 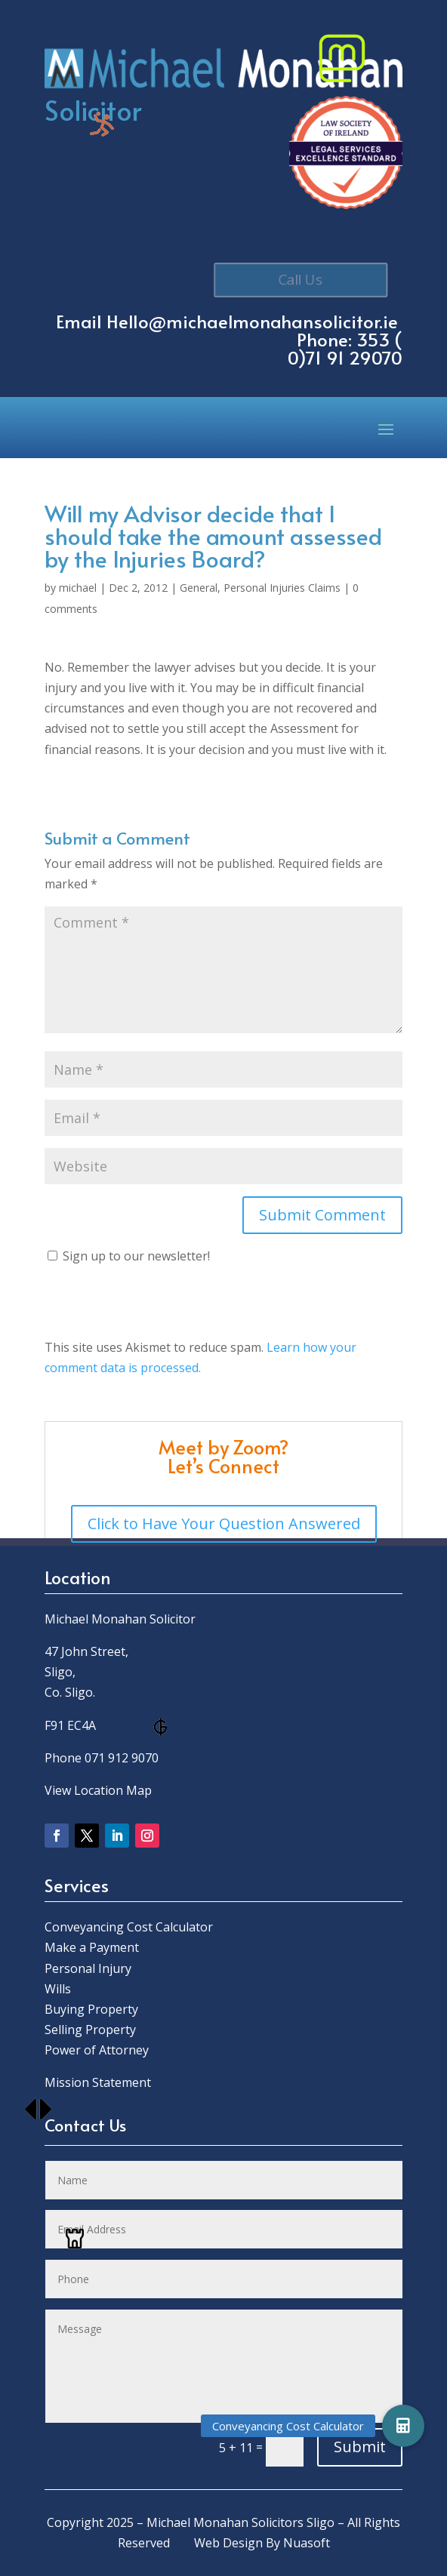 What do you see at coordinates (75, 2239) in the screenshot?
I see `access castle or fortress-themed game` at bounding box center [75, 2239].